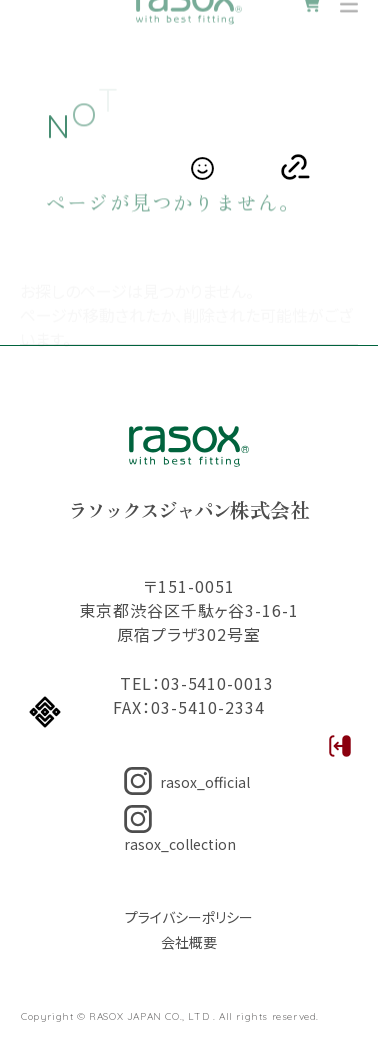  I want to click on access binance cryptocurrency exchange, so click(45, 712).